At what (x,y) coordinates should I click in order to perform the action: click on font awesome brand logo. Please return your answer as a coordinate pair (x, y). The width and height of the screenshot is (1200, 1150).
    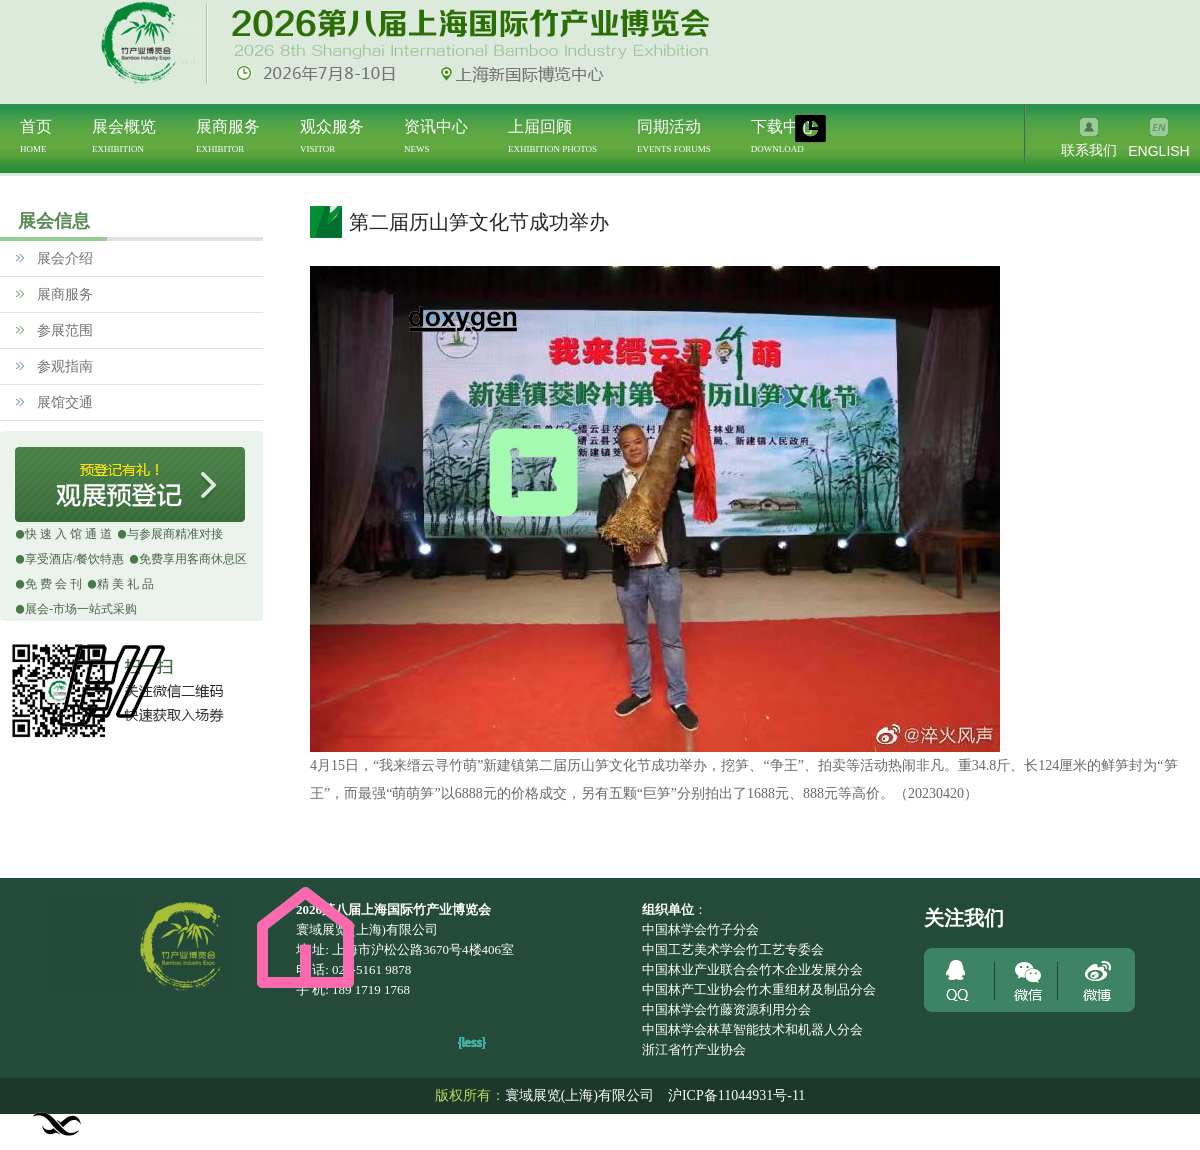
    Looking at the image, I should click on (533, 472).